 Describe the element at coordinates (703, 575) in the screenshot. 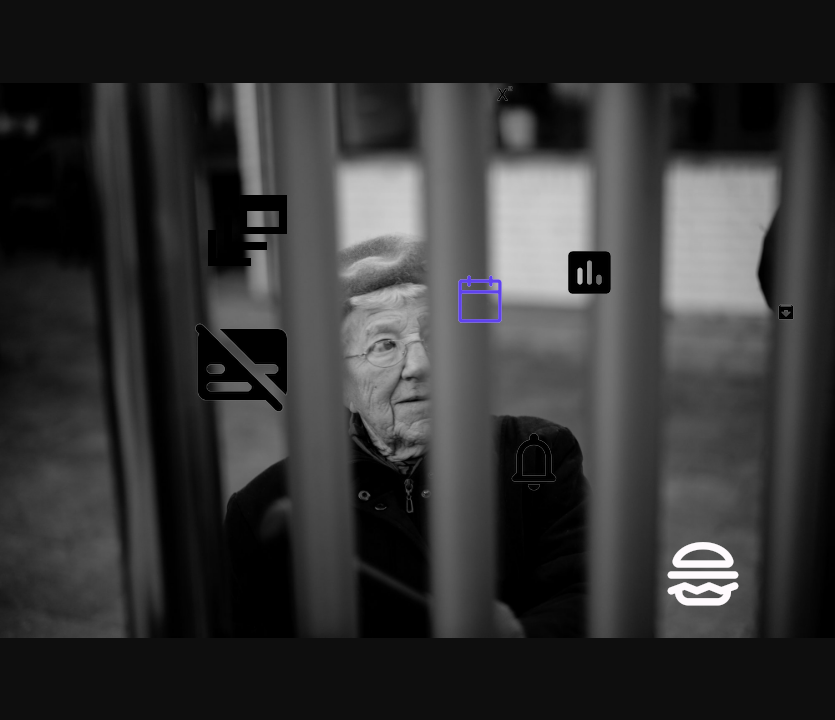

I see `access food or restaurant options` at that location.